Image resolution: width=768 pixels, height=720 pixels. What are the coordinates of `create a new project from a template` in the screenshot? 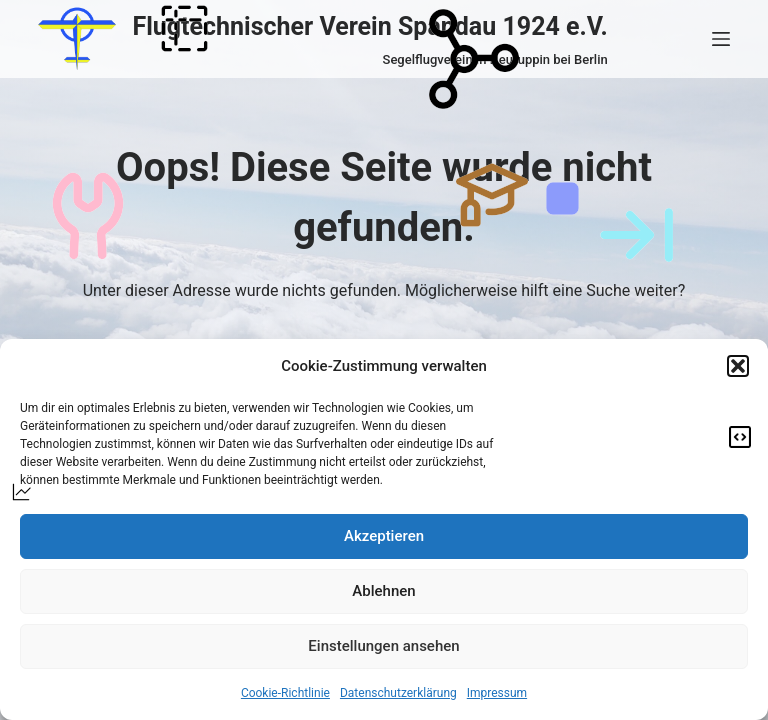 It's located at (184, 28).